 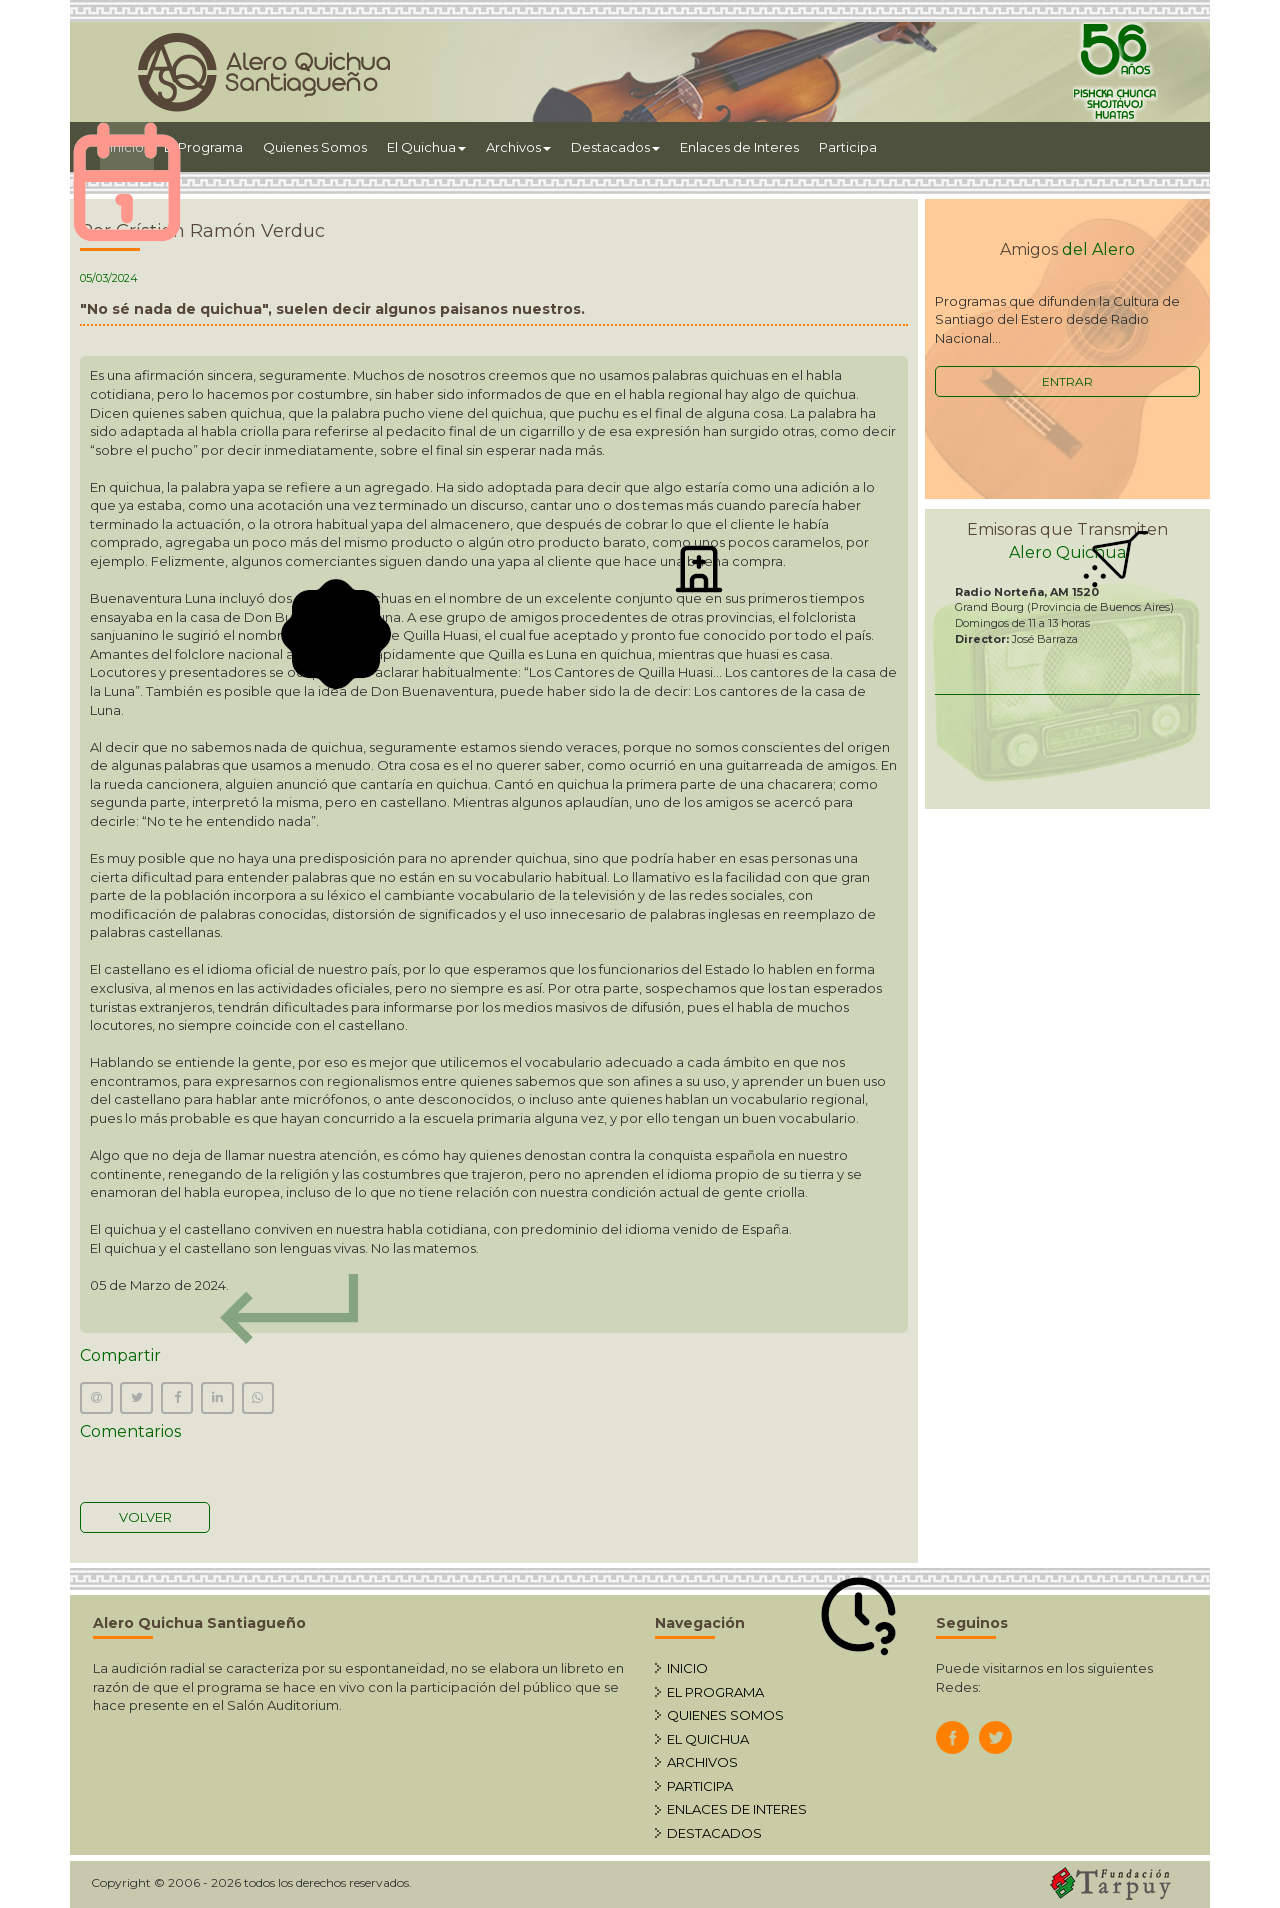 What do you see at coordinates (127, 182) in the screenshot?
I see `view or open the calendar` at bounding box center [127, 182].